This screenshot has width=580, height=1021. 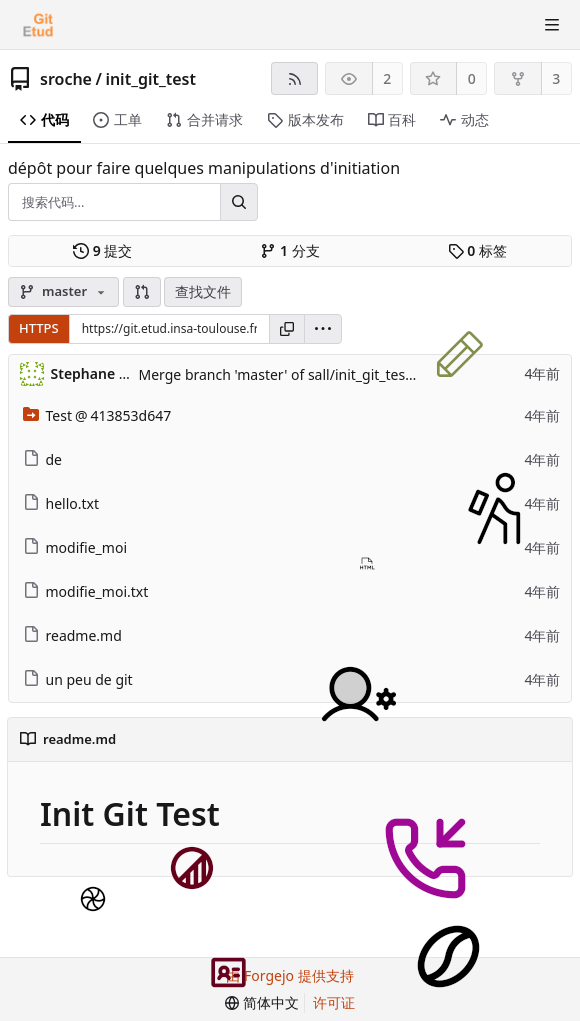 I want to click on browse coffee shop locations, so click(x=448, y=956).